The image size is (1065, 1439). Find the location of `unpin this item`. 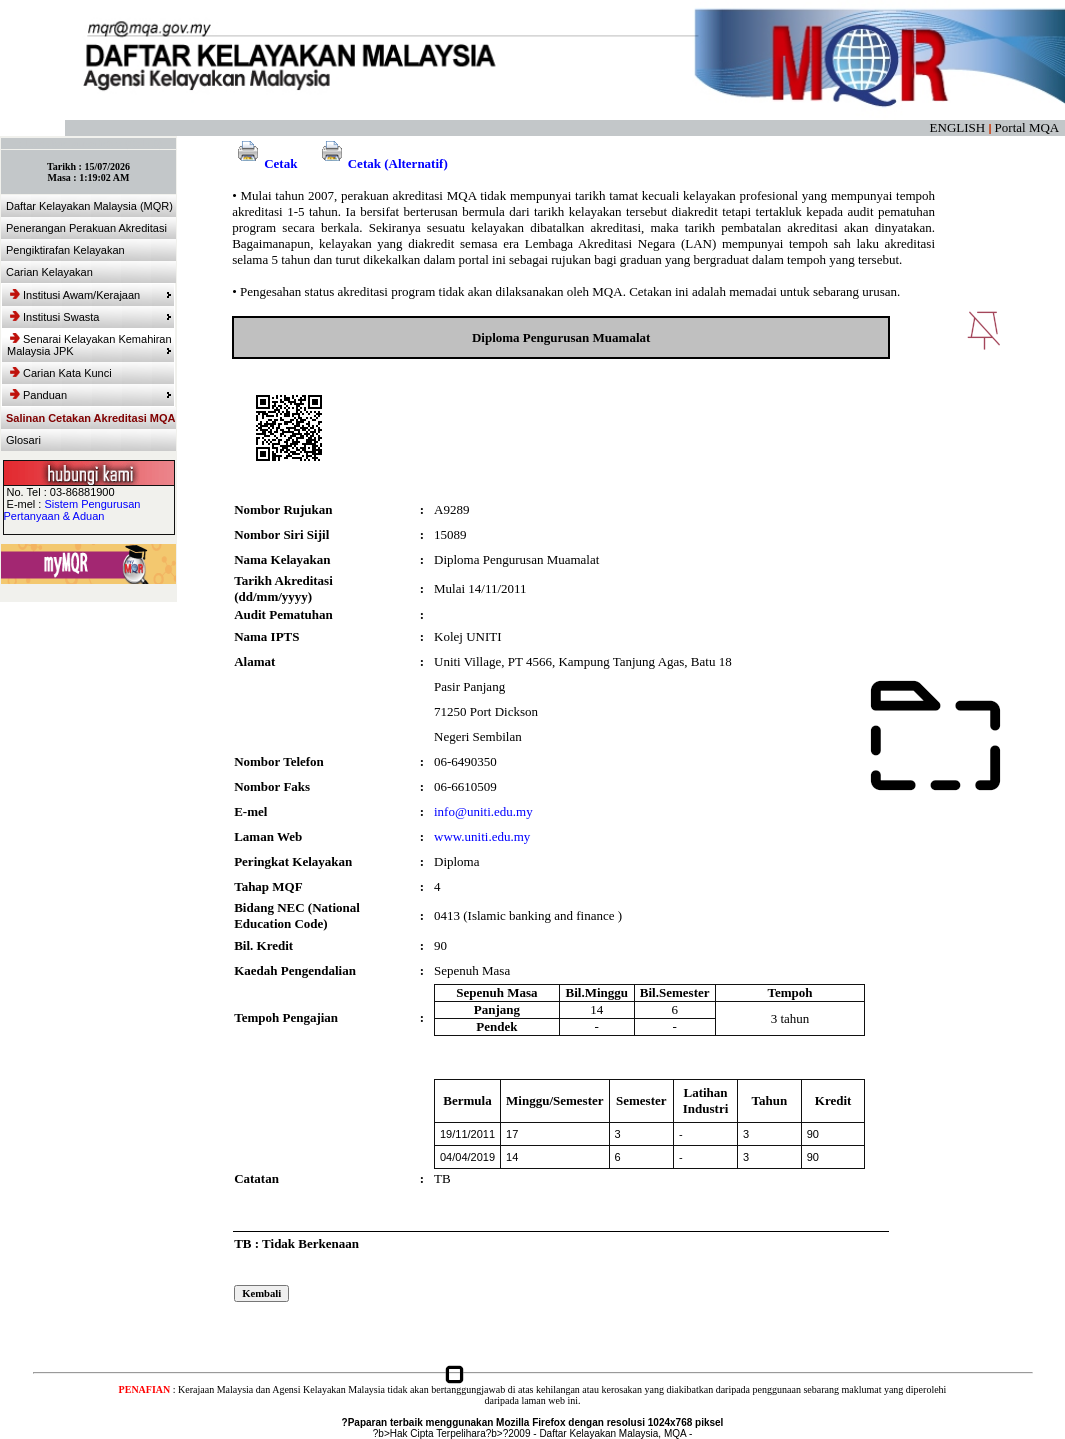

unpin this item is located at coordinates (984, 328).